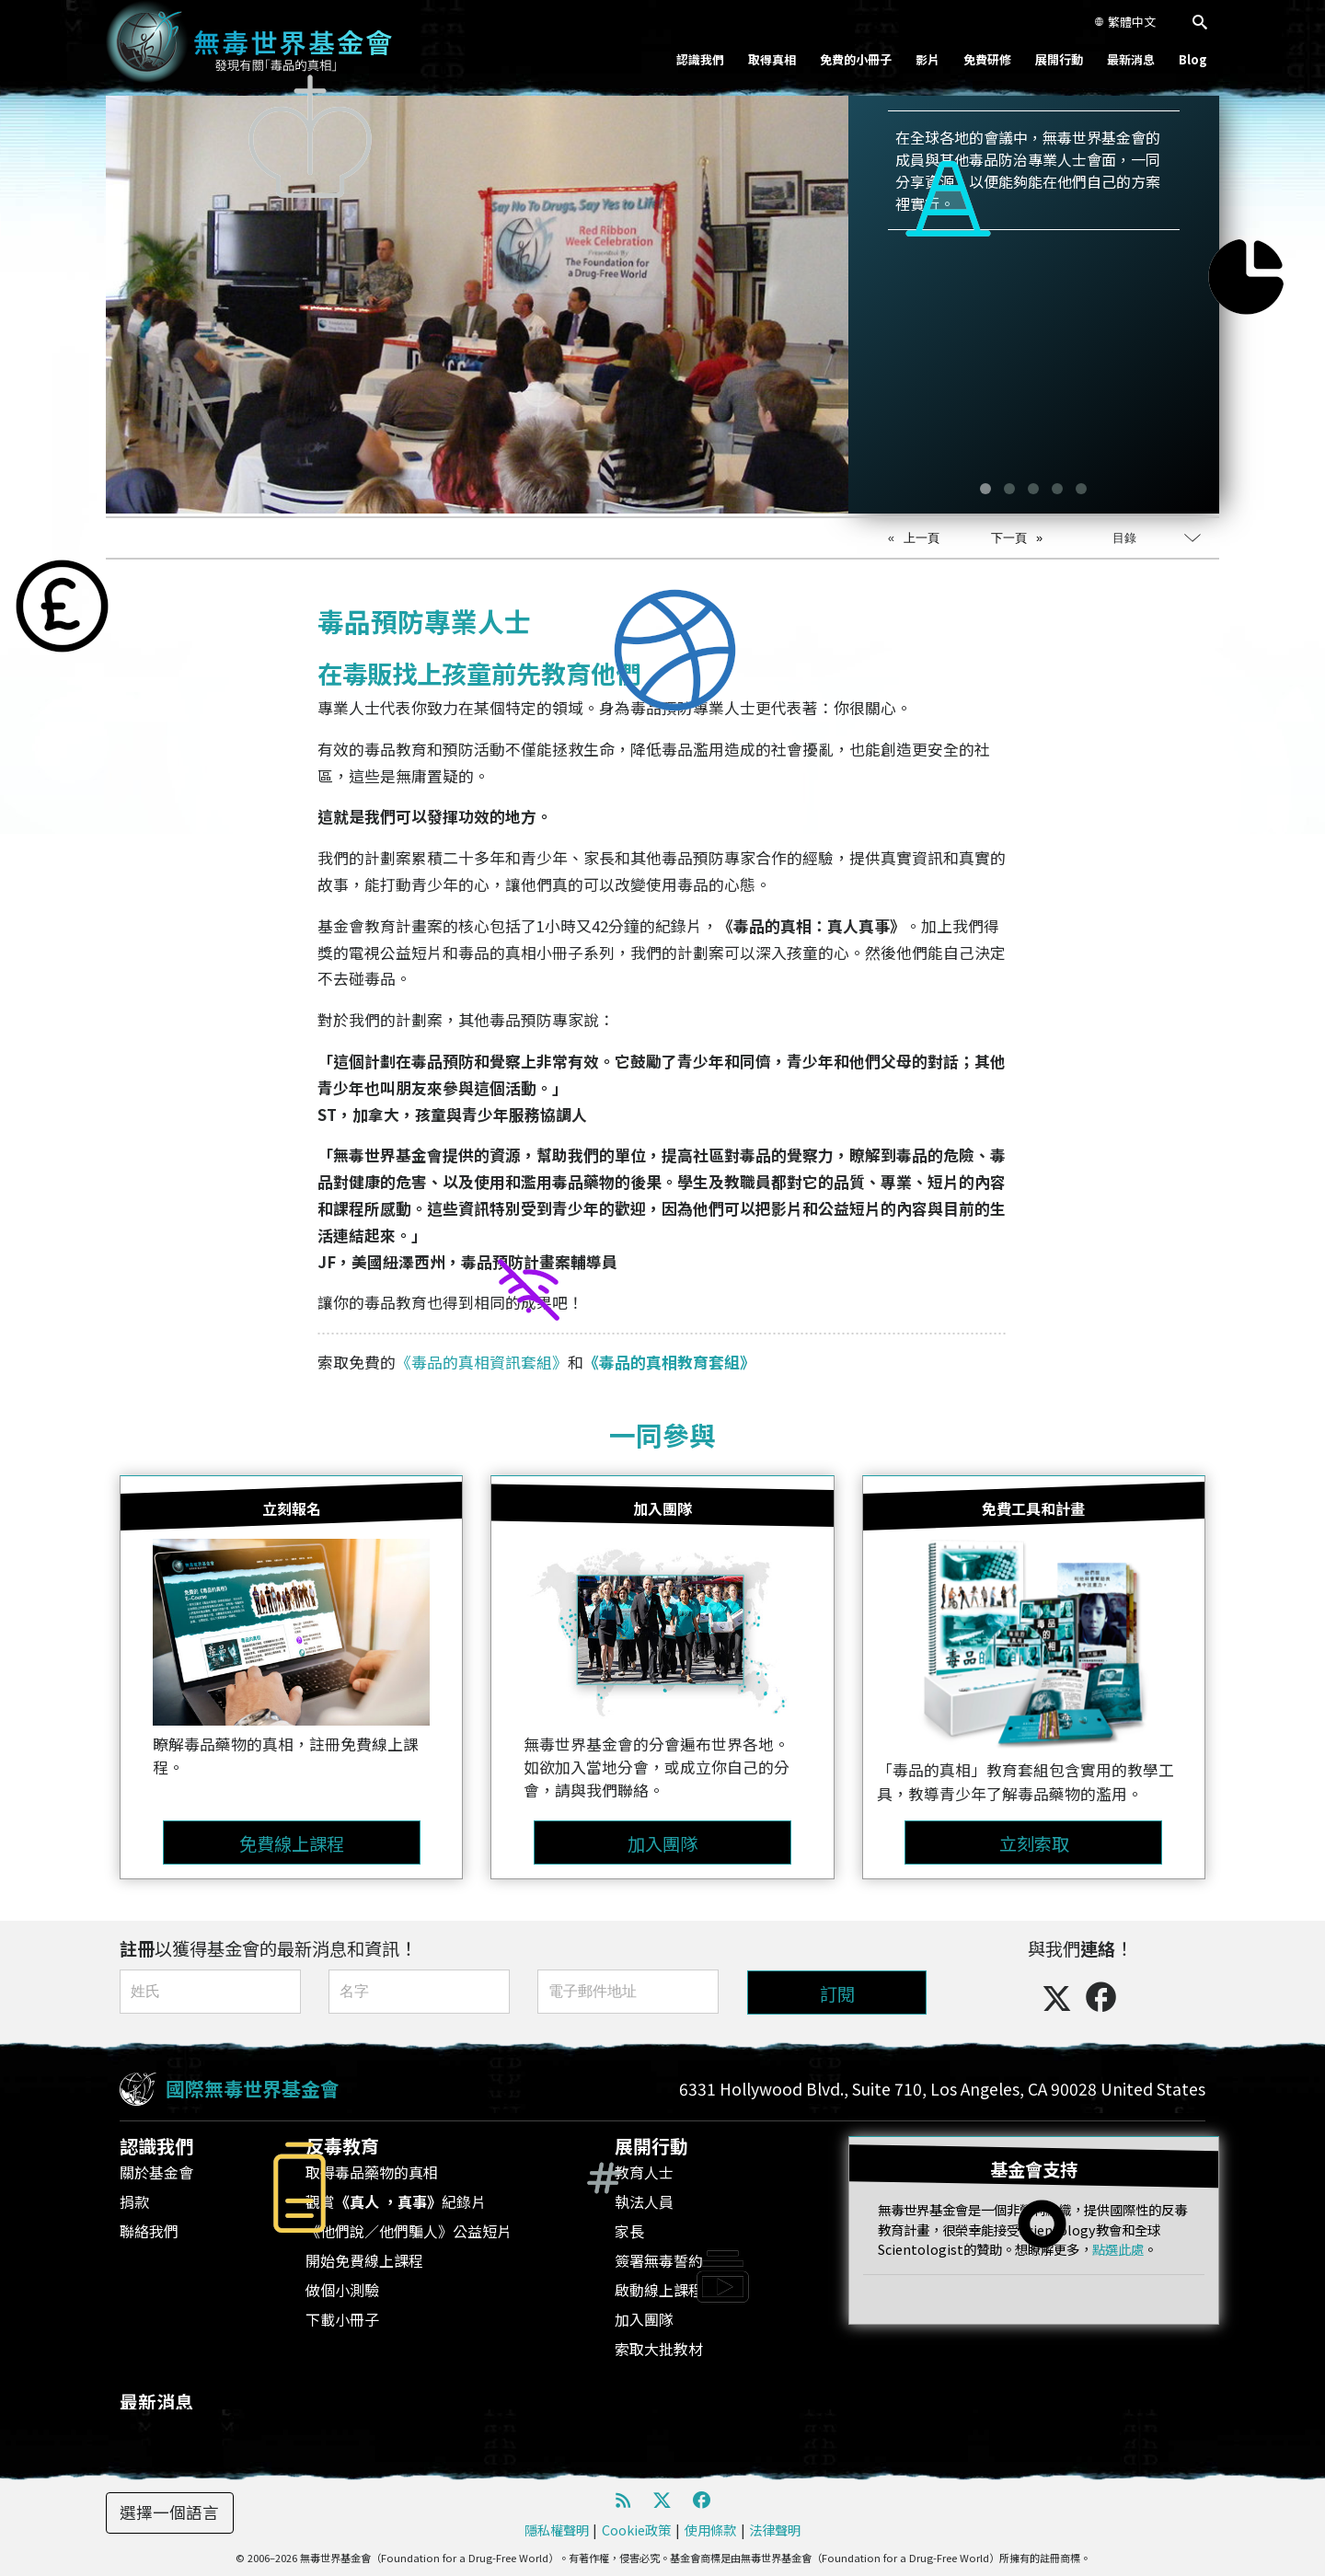  Describe the element at coordinates (674, 650) in the screenshot. I see `view dribbble profile or portfolio` at that location.